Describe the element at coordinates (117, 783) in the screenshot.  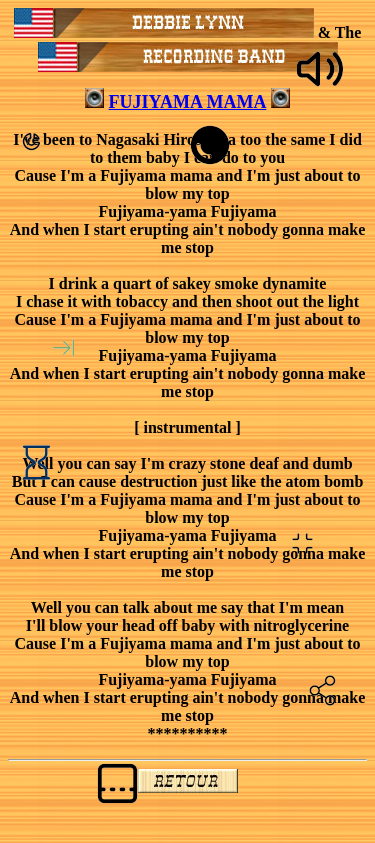
I see `toggle bottom panel visibility` at that location.